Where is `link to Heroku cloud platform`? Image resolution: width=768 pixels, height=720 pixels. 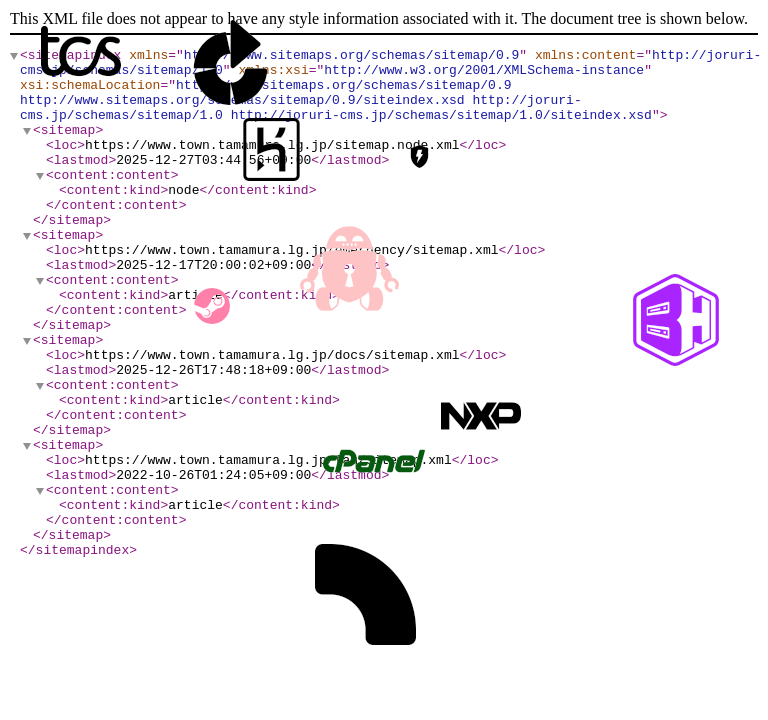
link to Heroku cloud platform is located at coordinates (271, 149).